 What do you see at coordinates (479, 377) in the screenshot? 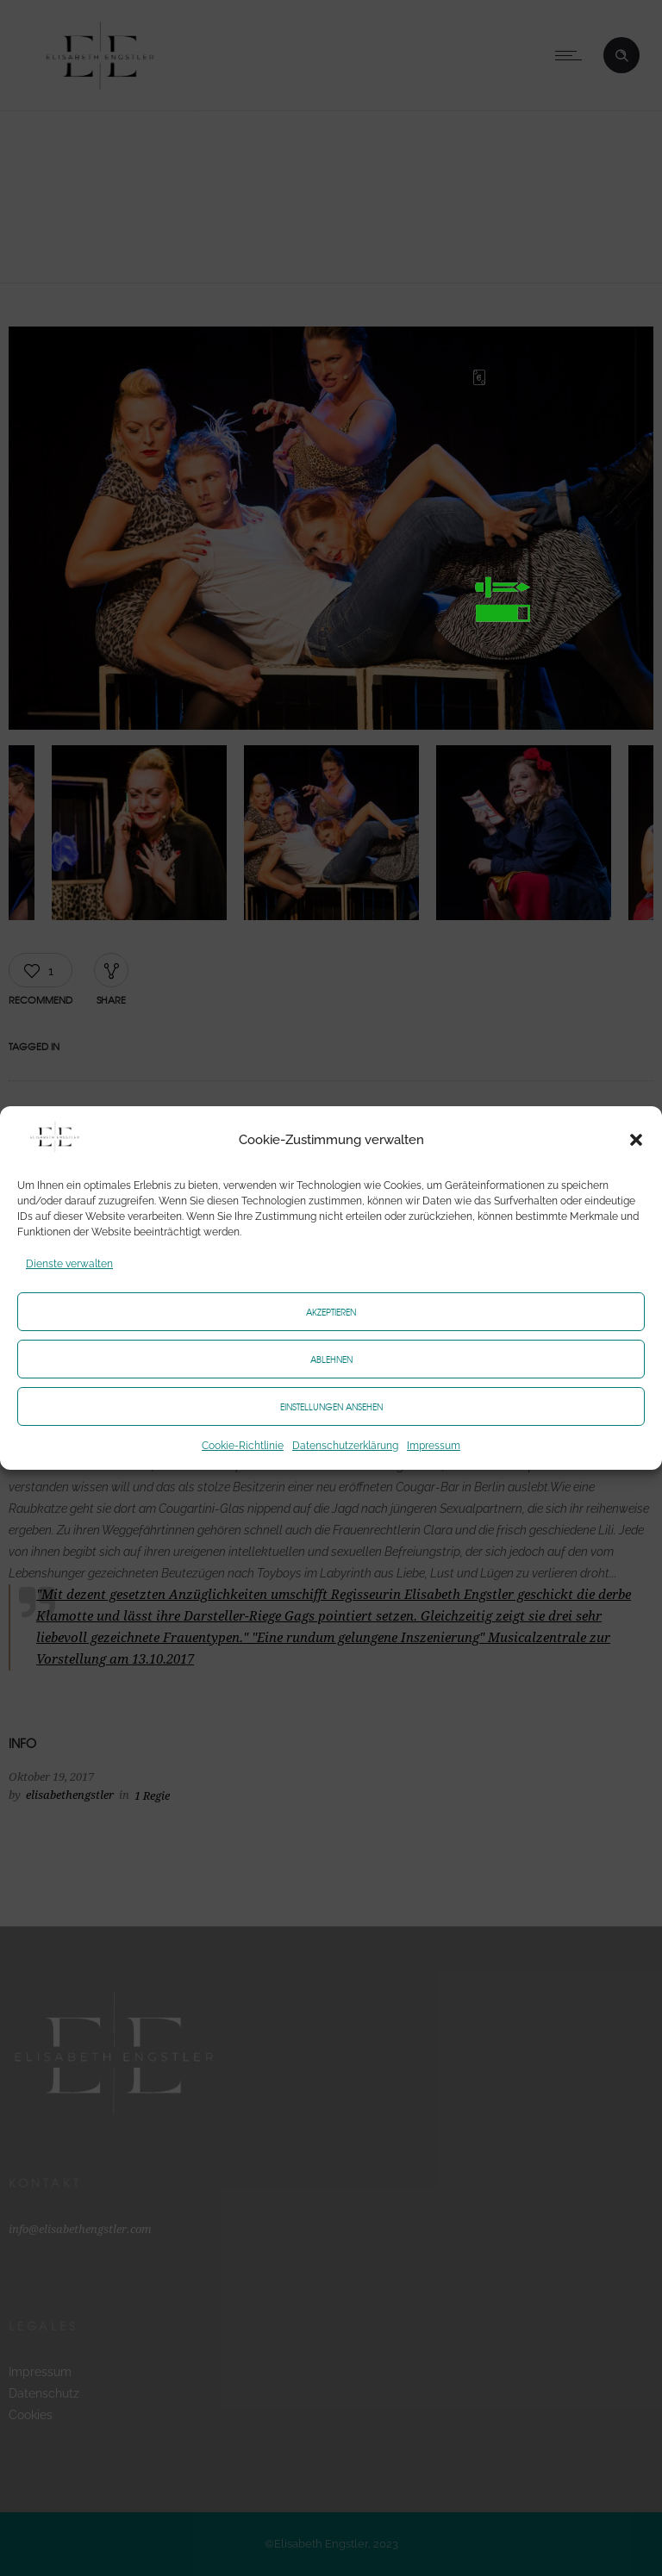
I see `six of clubs playing card` at bounding box center [479, 377].